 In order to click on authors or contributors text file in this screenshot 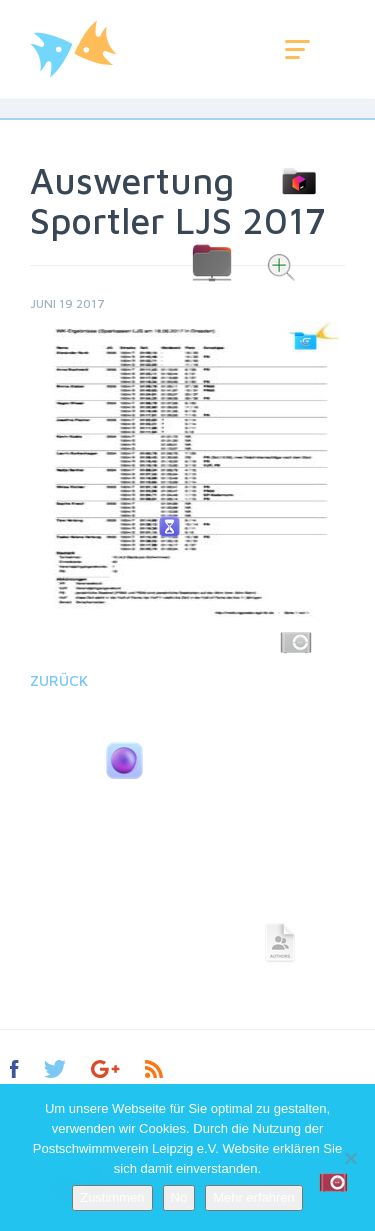, I will do `click(280, 943)`.